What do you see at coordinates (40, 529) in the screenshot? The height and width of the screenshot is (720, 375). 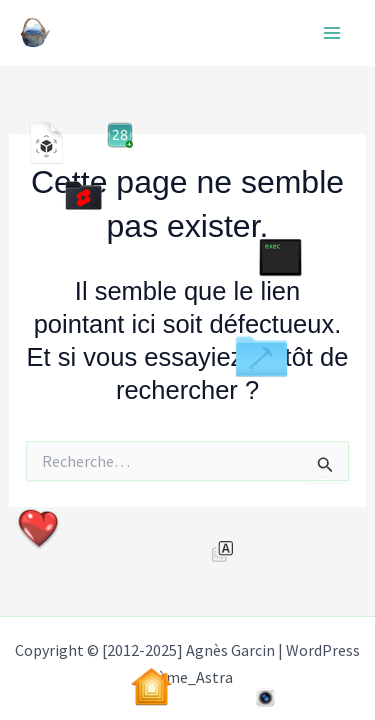 I see `access your favorite items` at bounding box center [40, 529].